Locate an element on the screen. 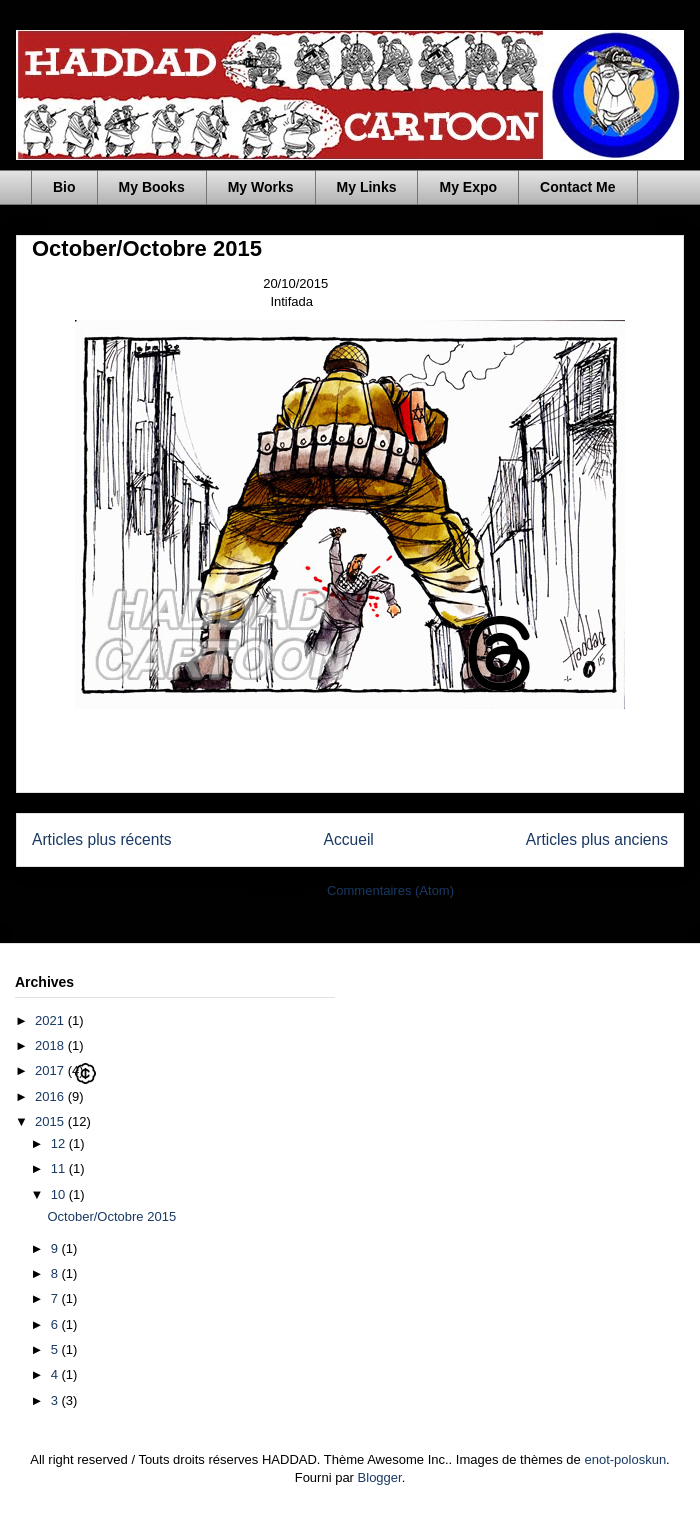 The height and width of the screenshot is (1518, 700). open the Threads app is located at coordinates (500, 653).